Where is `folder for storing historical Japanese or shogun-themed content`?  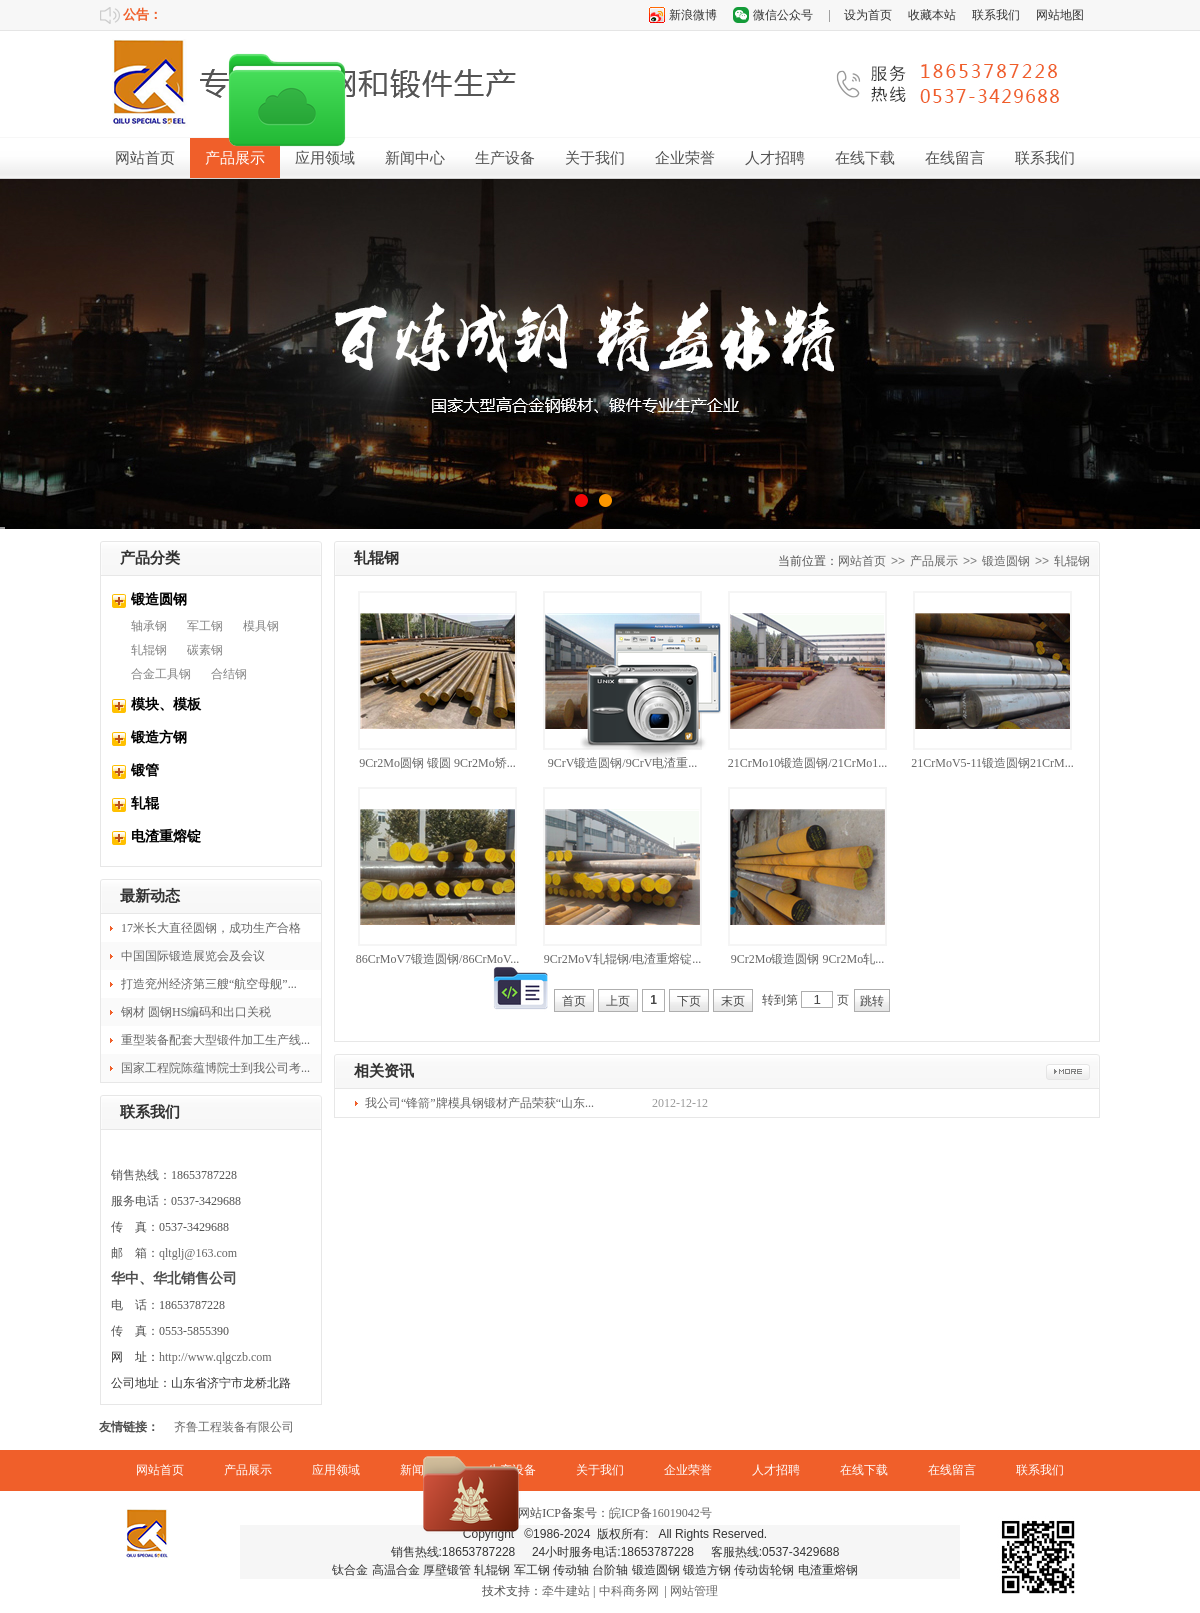
folder for storing historical Japanese or shogun-themed content is located at coordinates (470, 1496).